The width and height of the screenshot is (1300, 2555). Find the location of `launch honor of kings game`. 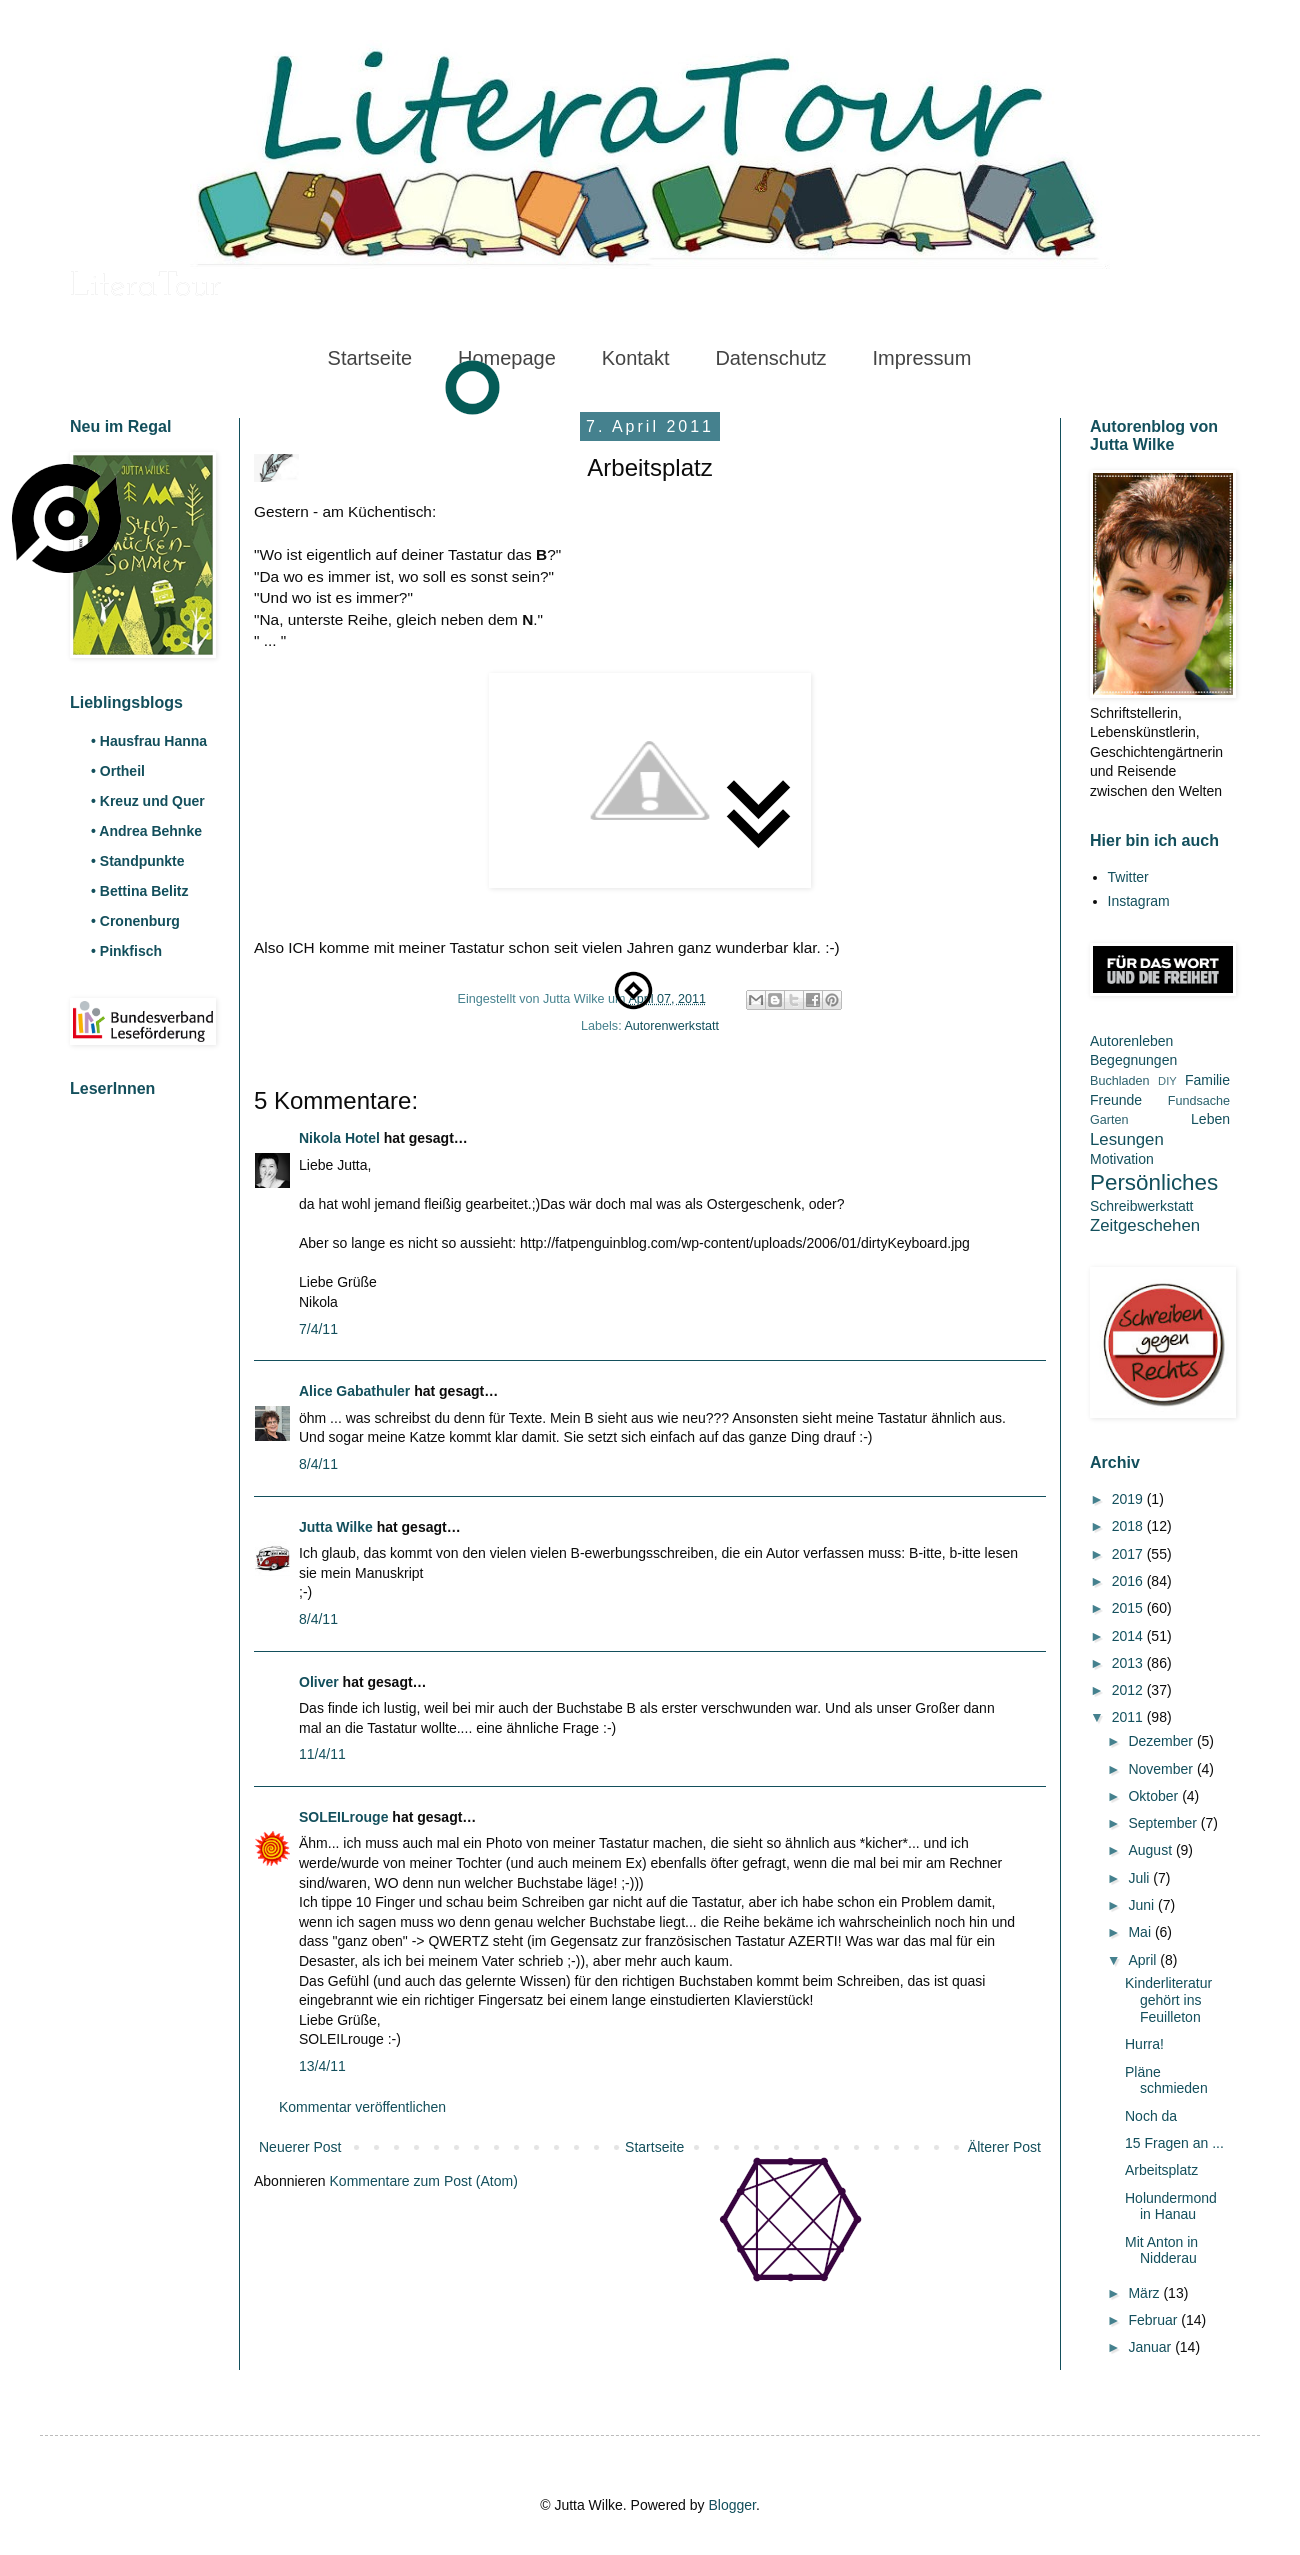

launch honor of kings game is located at coordinates (66, 518).